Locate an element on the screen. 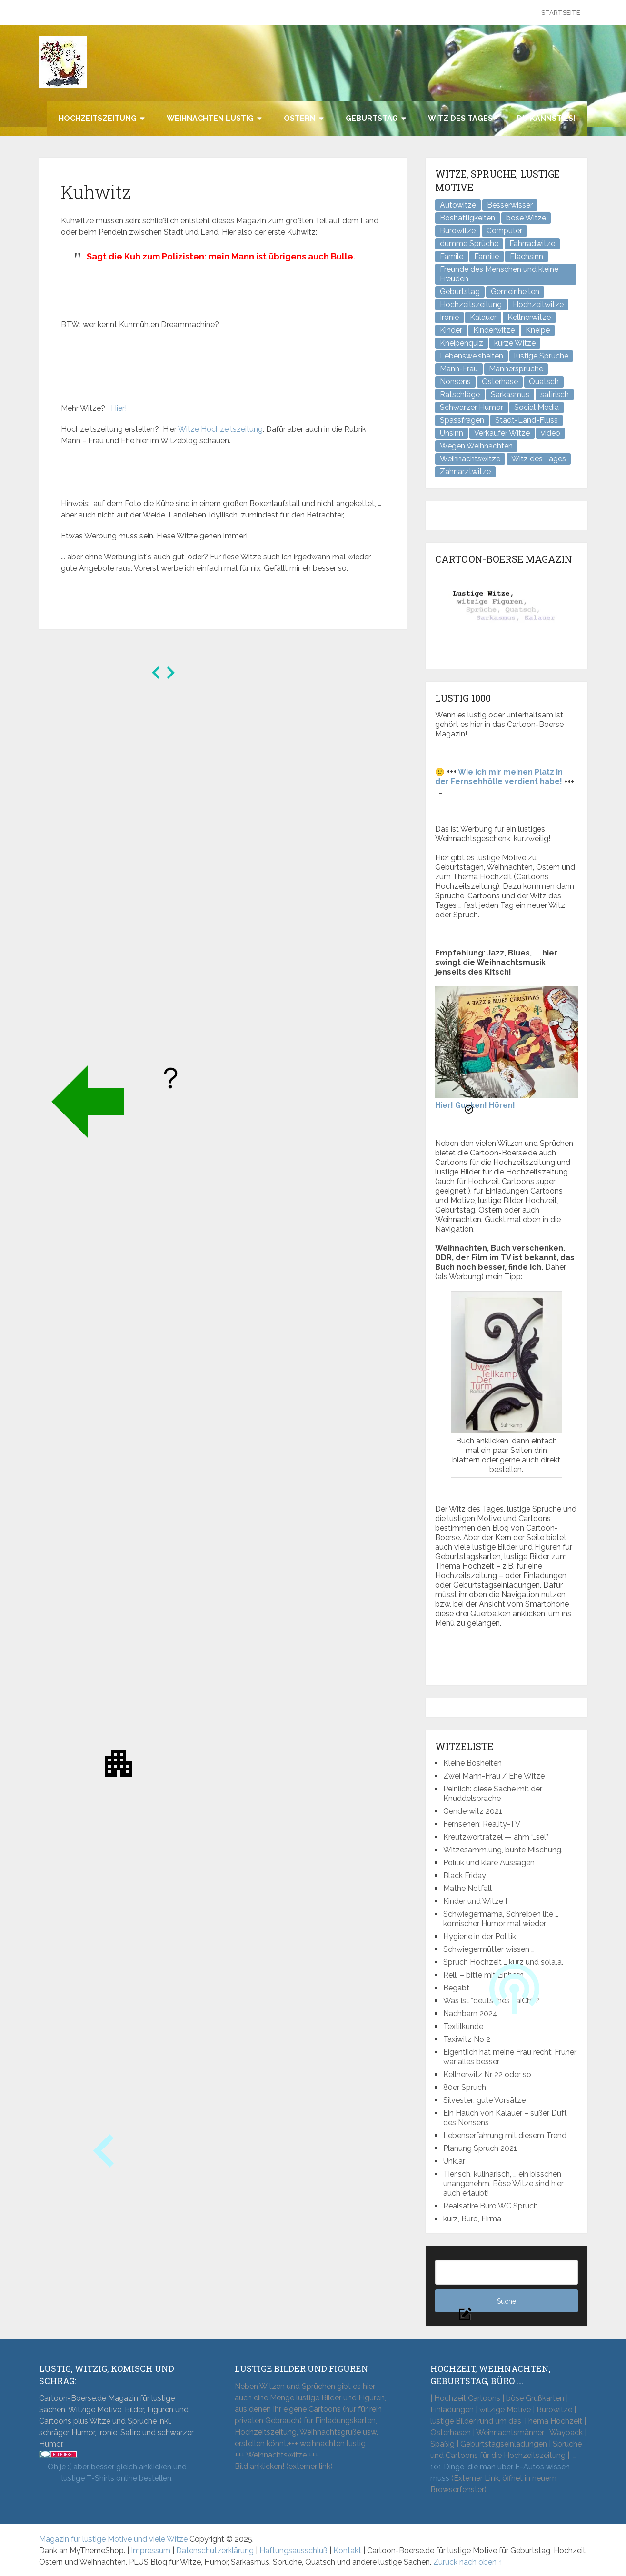 This screenshot has width=626, height=2576. access help or support resources is located at coordinates (170, 1078).